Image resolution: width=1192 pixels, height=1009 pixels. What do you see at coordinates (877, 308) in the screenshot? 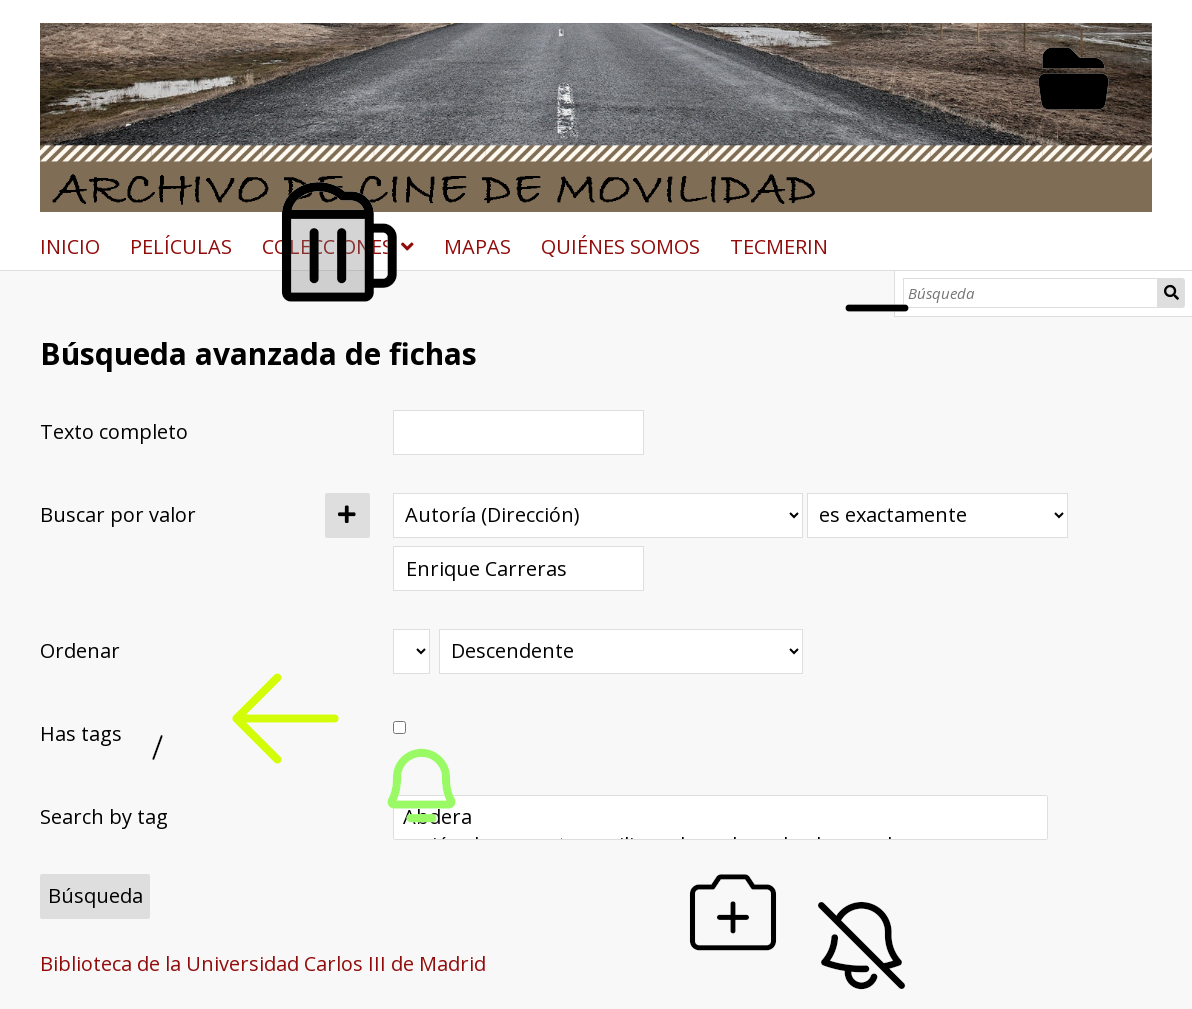
I see `decrease quantity or value` at bounding box center [877, 308].